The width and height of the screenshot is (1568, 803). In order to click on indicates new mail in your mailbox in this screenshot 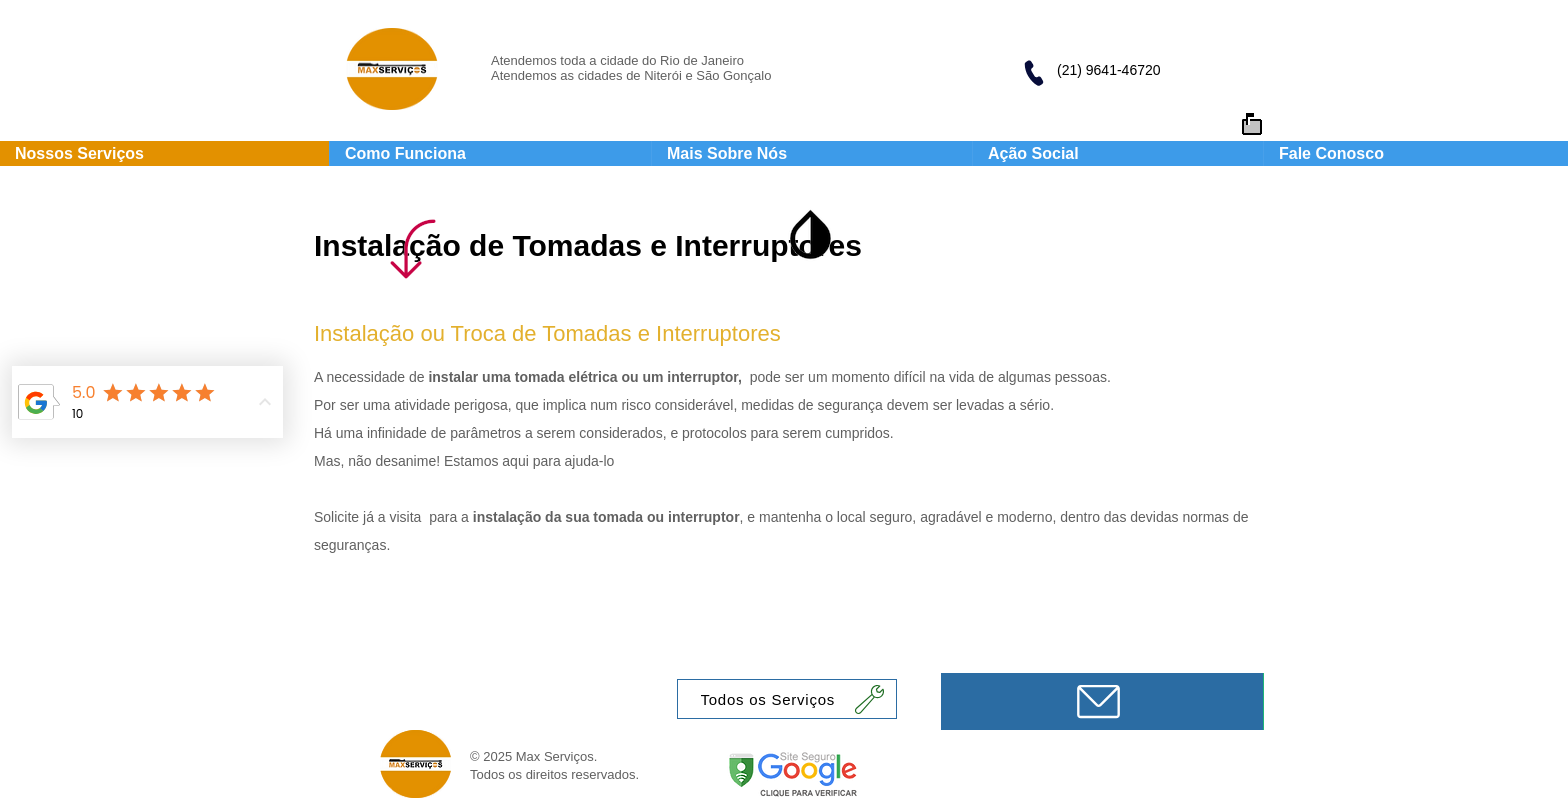, I will do `click(1252, 125)`.